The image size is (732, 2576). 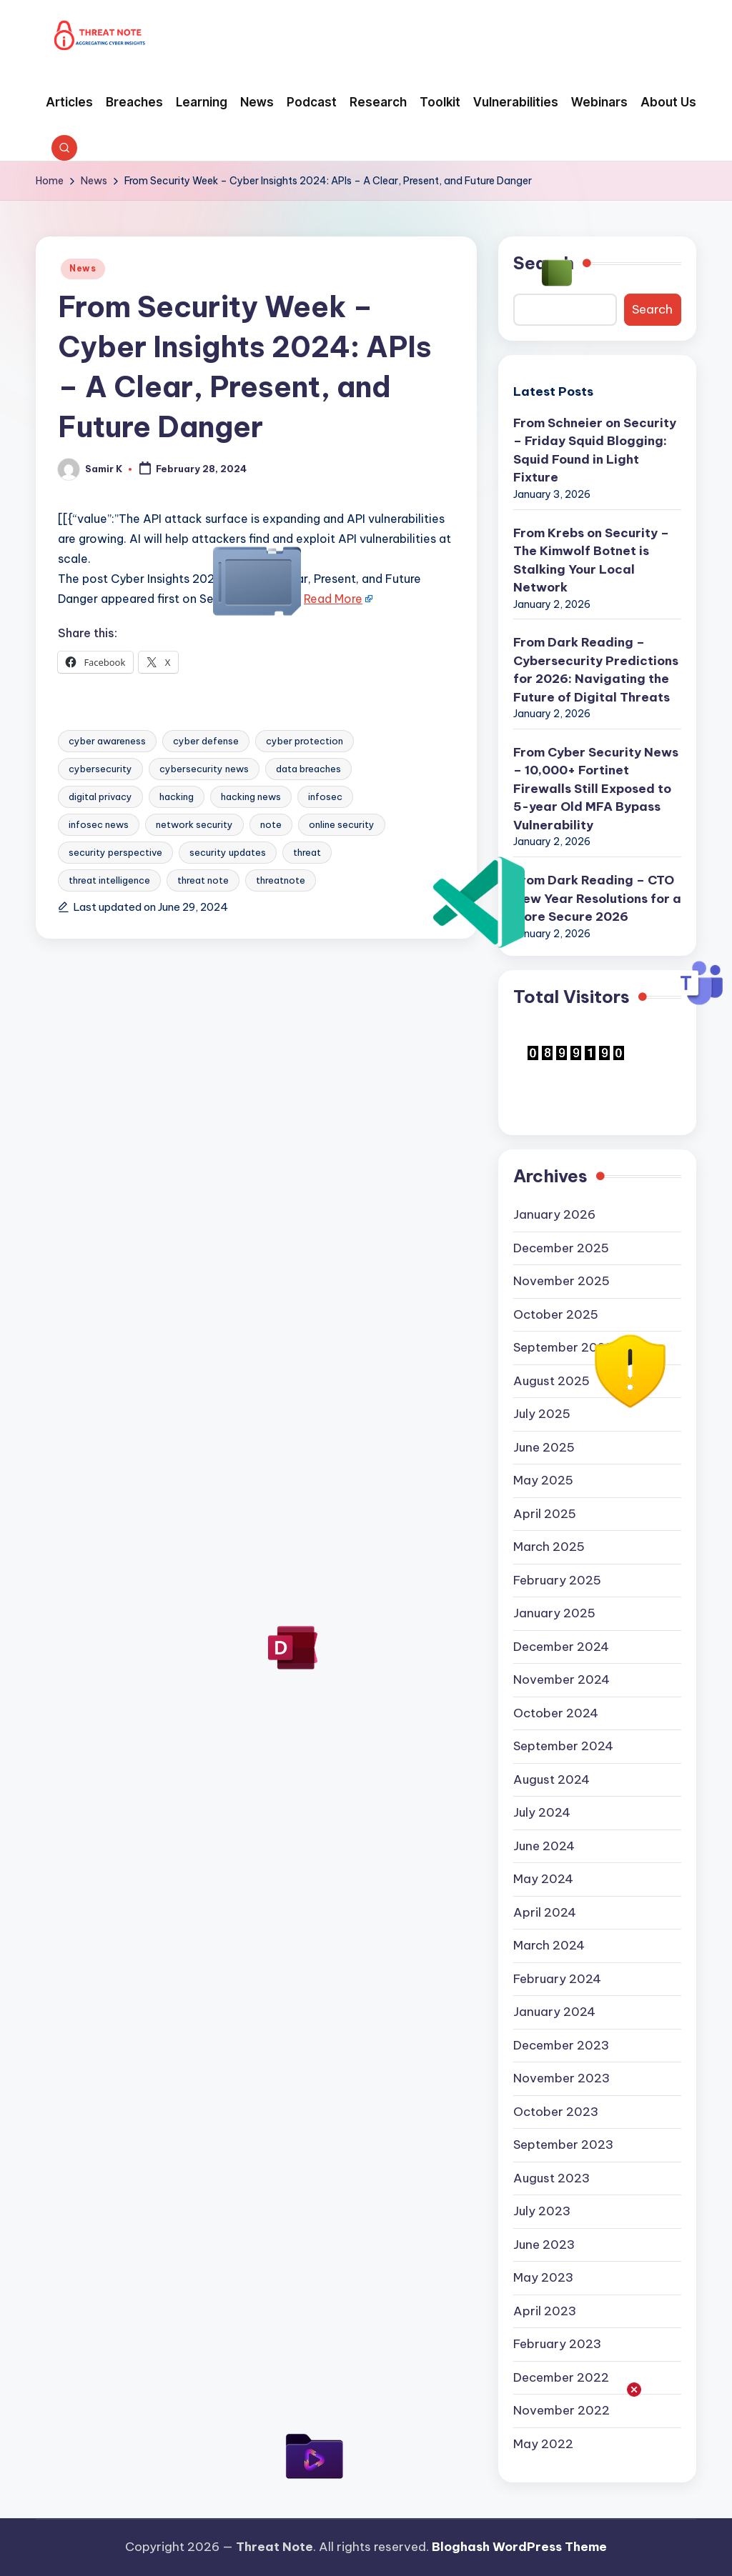 I want to click on open wondershare vidair video files folder, so click(x=314, y=2457).